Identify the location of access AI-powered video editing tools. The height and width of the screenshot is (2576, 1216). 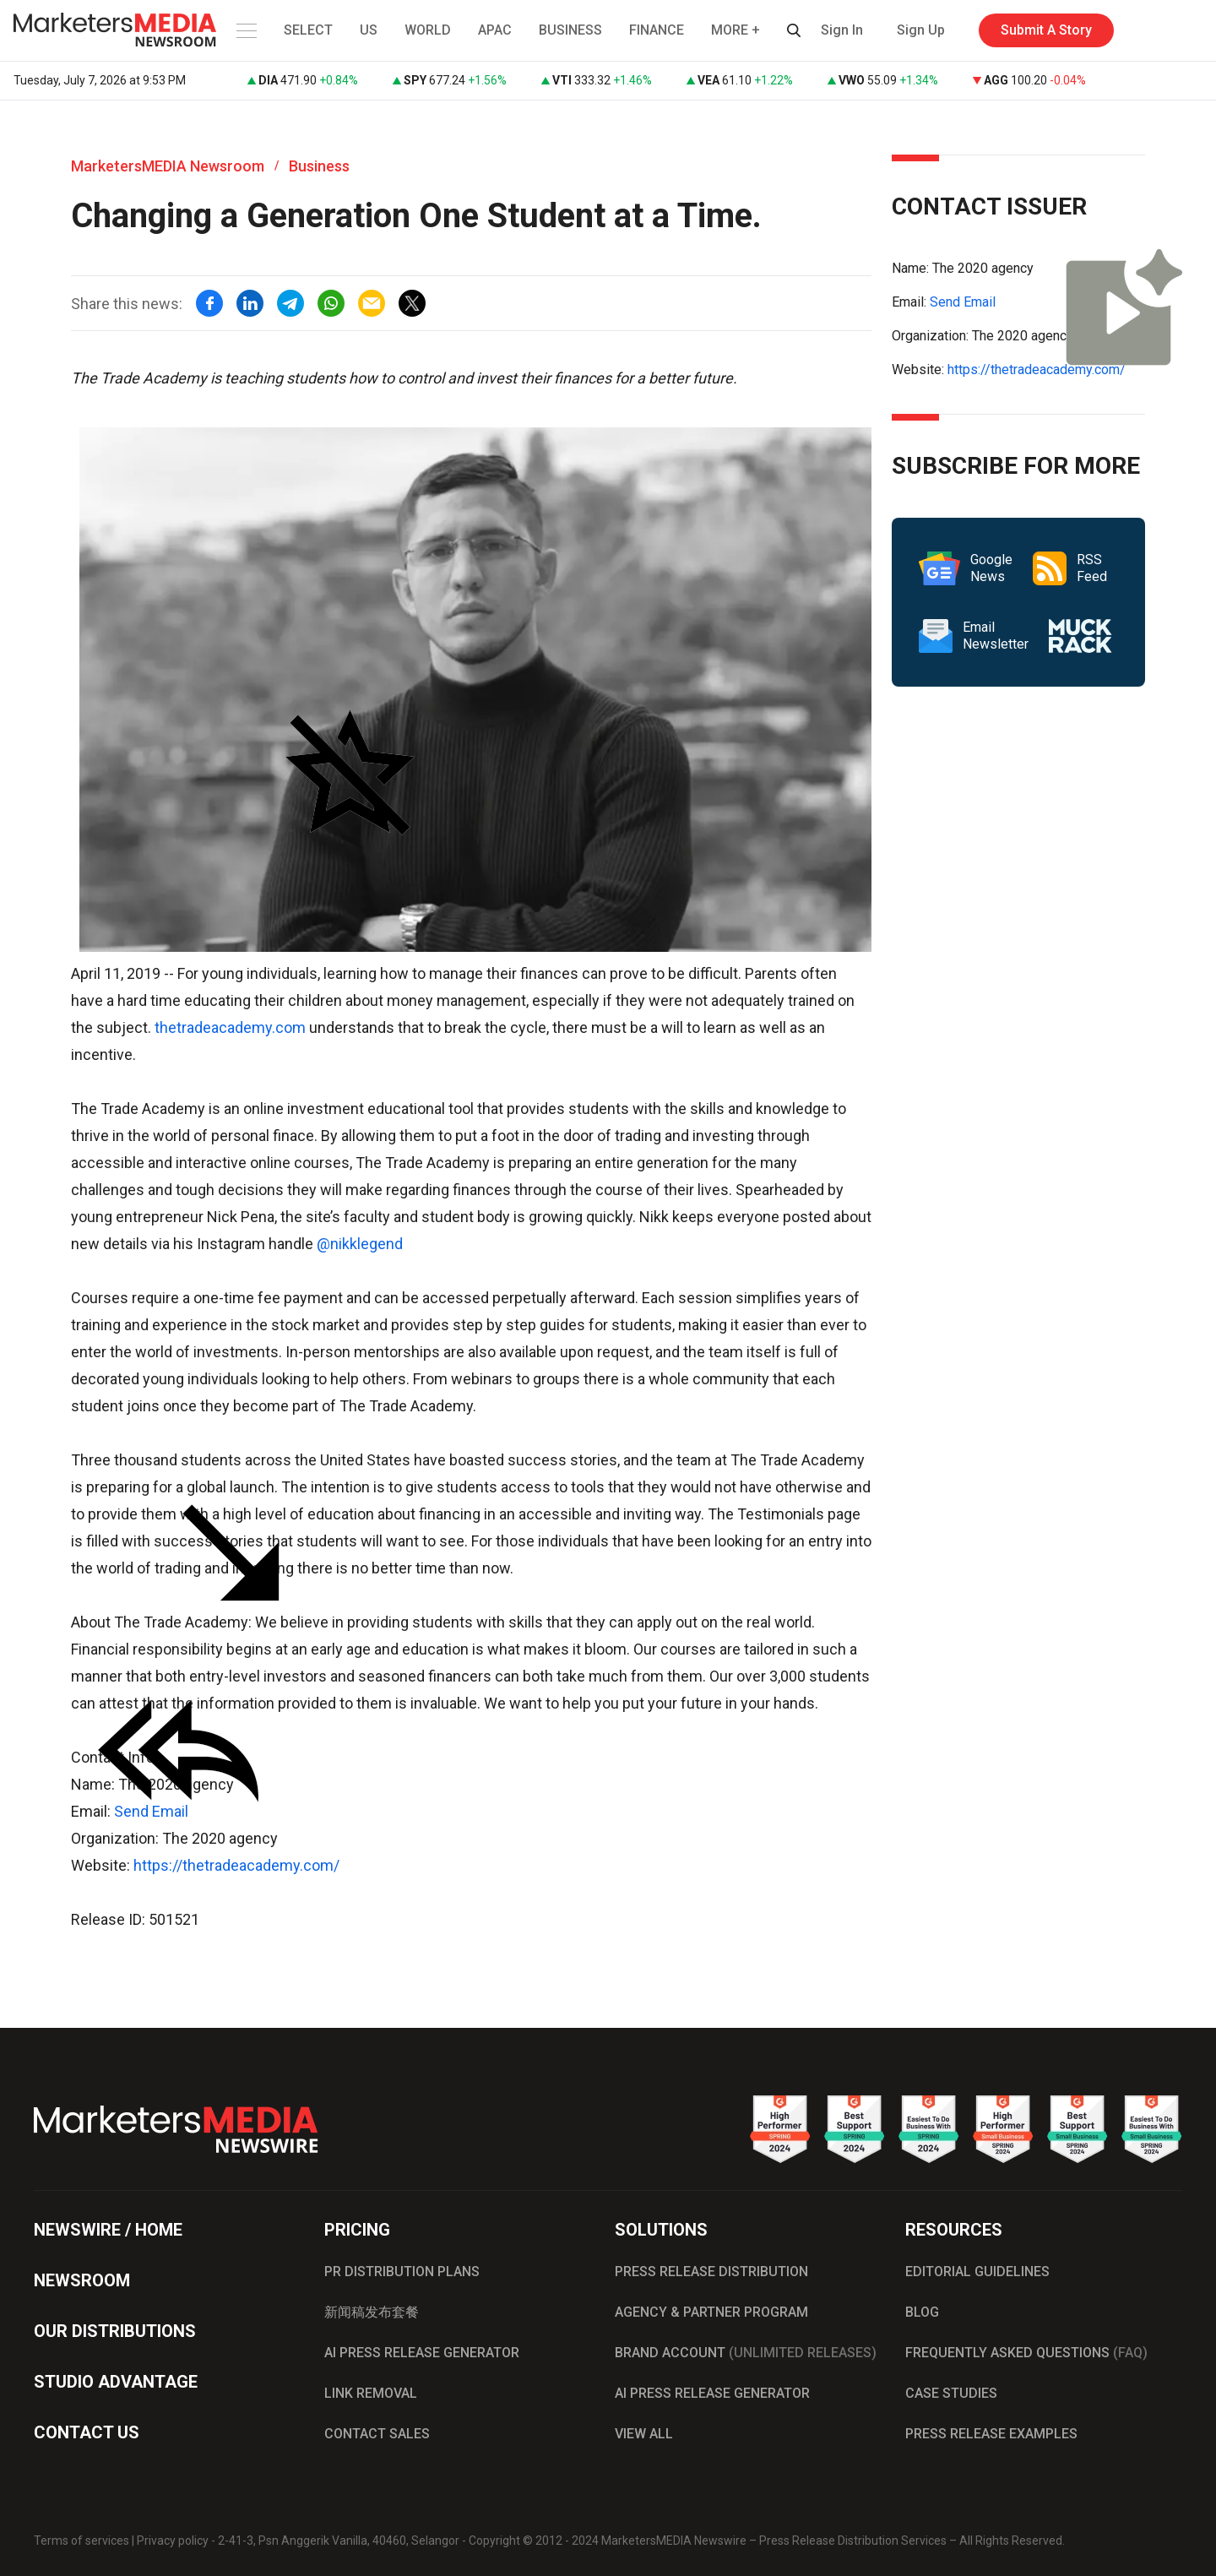
(1118, 312).